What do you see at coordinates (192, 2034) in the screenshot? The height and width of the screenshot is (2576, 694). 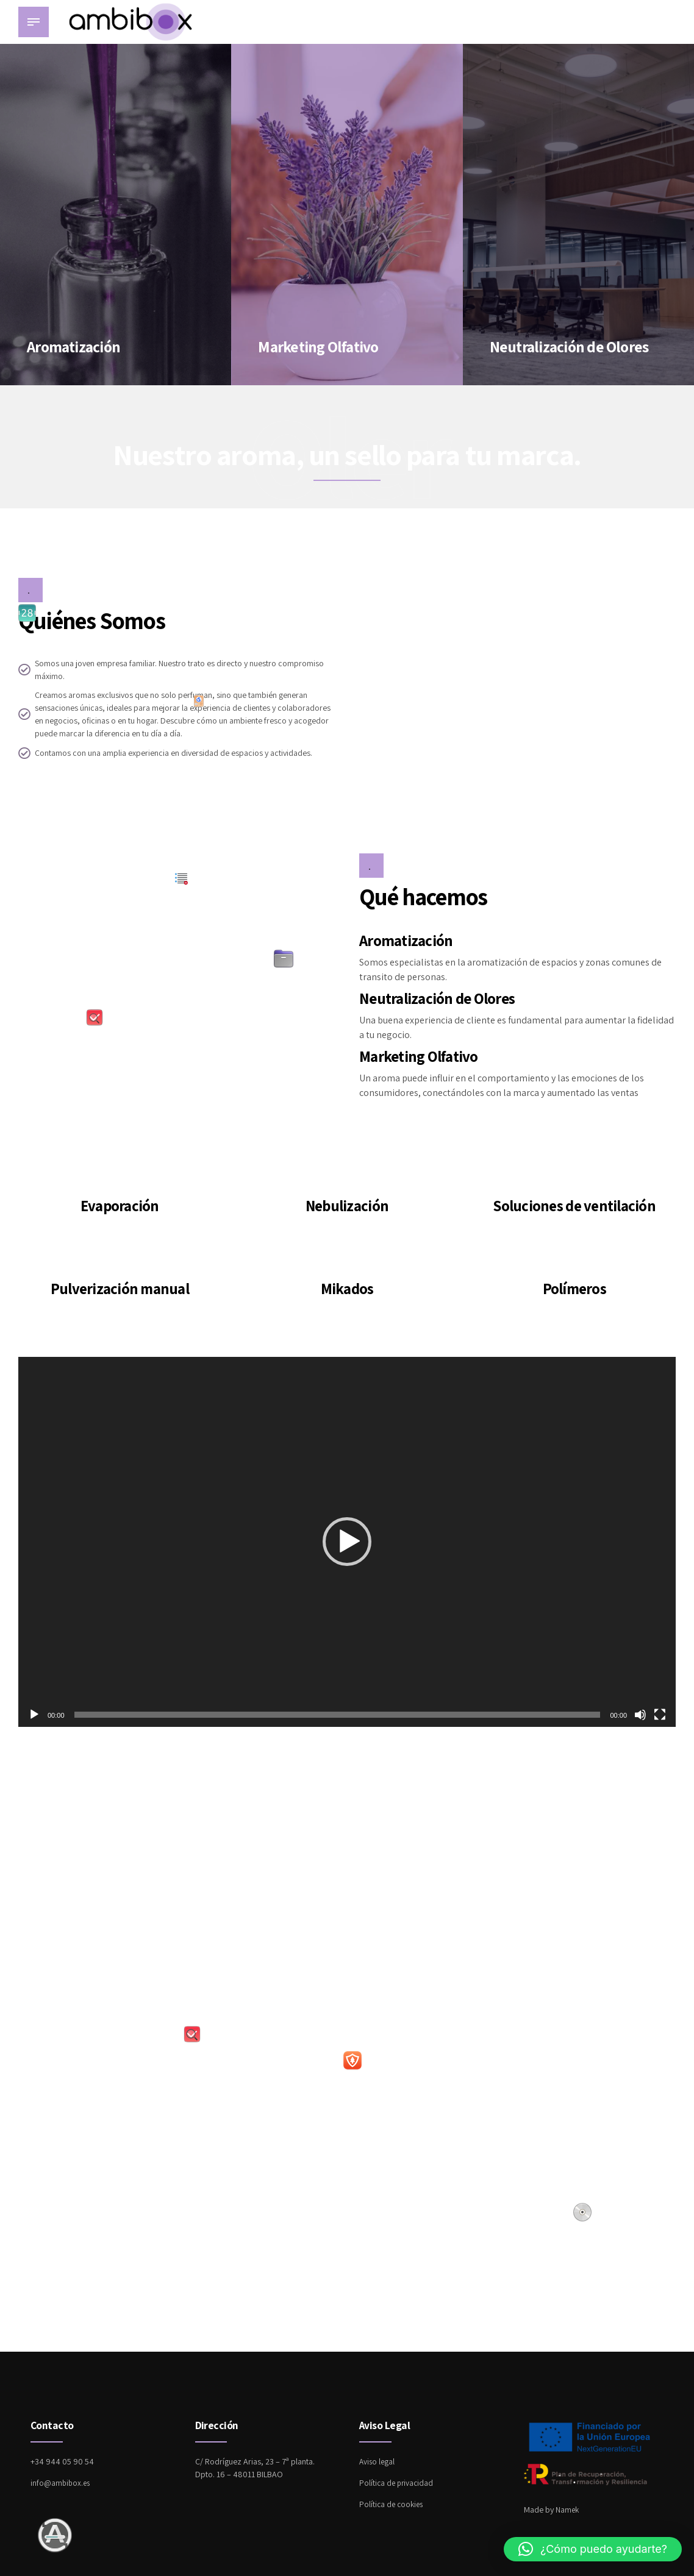 I see `open system configuration tool` at bounding box center [192, 2034].